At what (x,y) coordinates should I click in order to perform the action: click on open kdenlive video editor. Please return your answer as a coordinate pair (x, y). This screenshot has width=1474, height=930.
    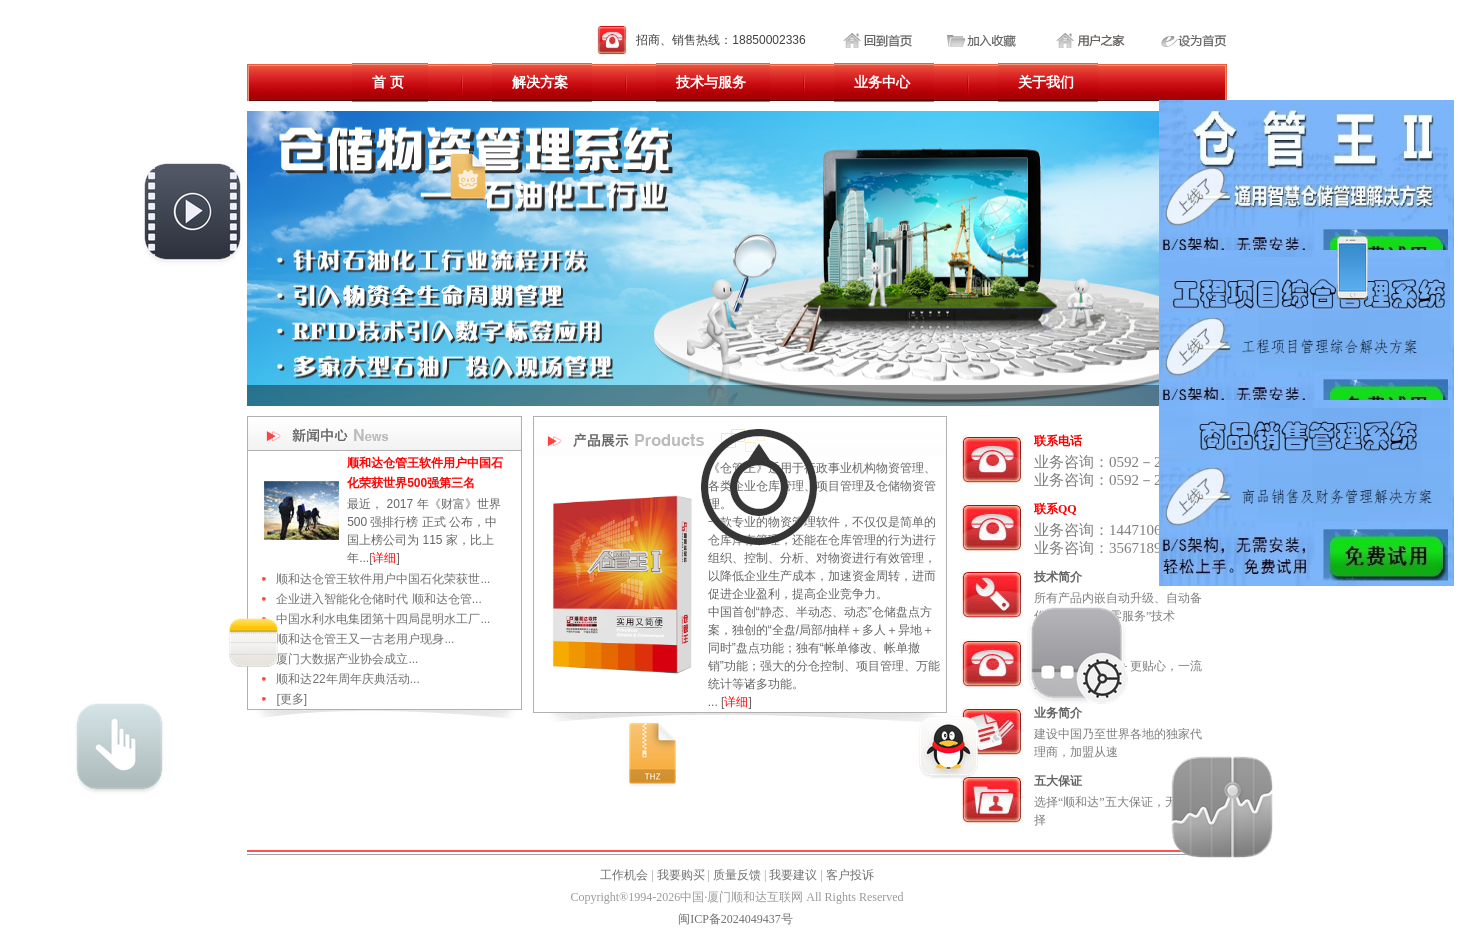
    Looking at the image, I should click on (192, 211).